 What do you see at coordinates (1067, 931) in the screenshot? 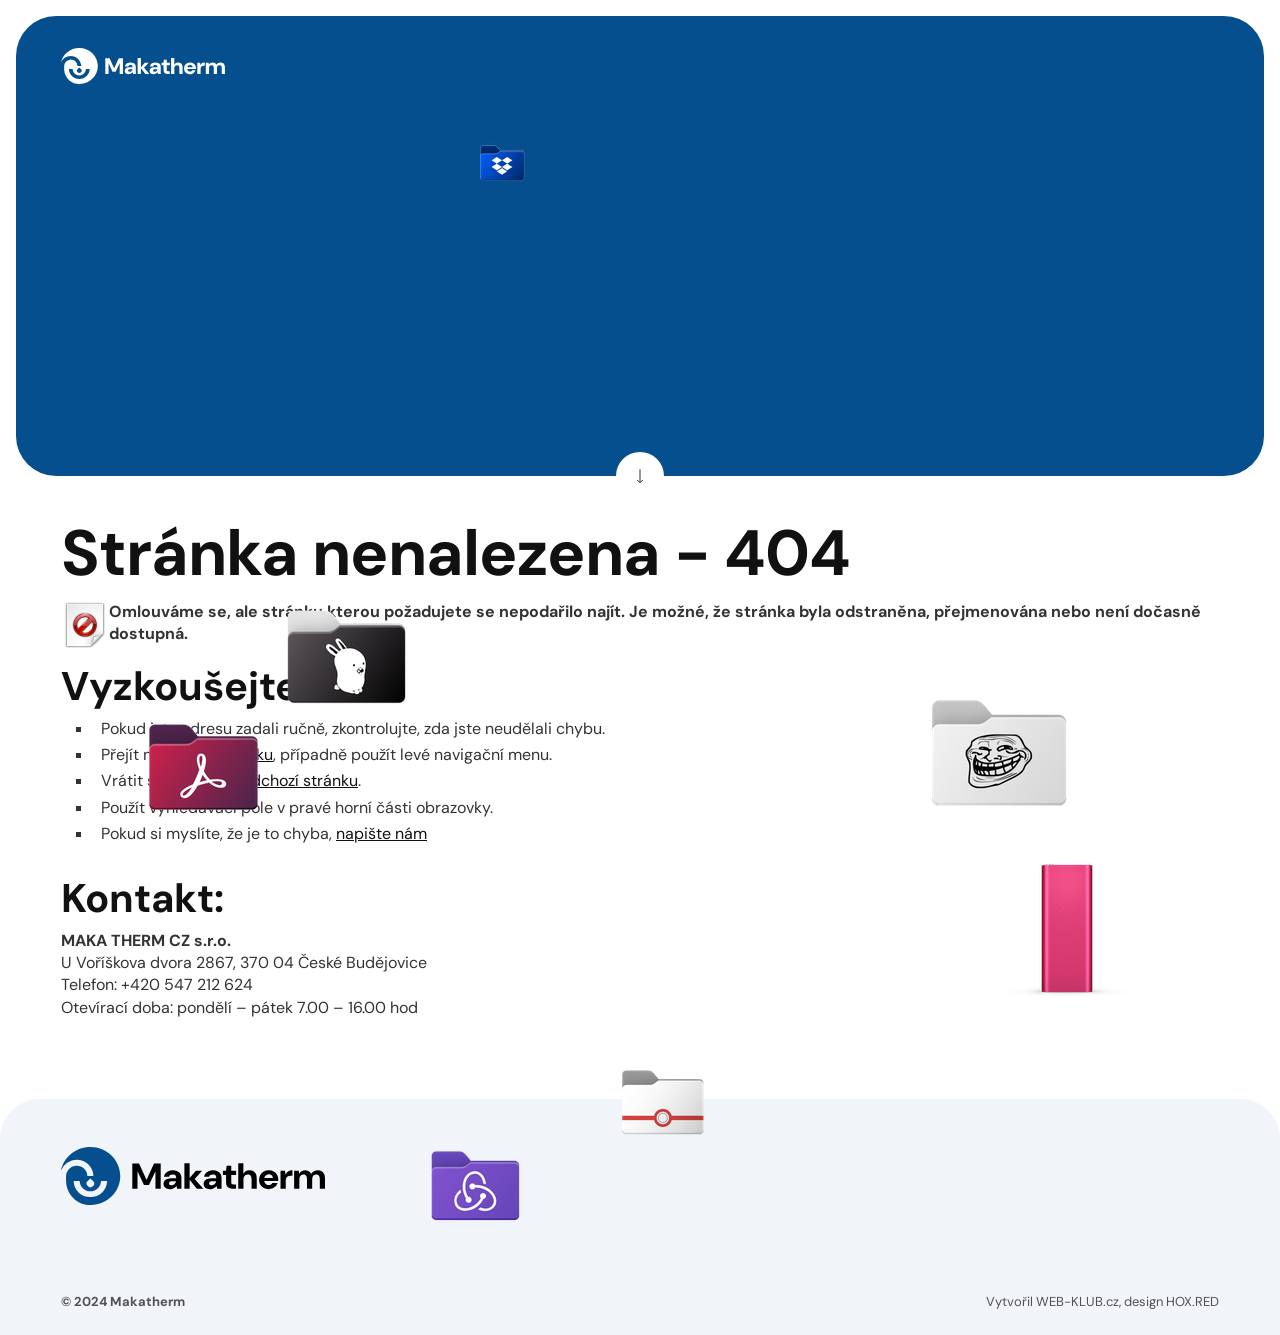
I see `iPod nano device connected` at bounding box center [1067, 931].